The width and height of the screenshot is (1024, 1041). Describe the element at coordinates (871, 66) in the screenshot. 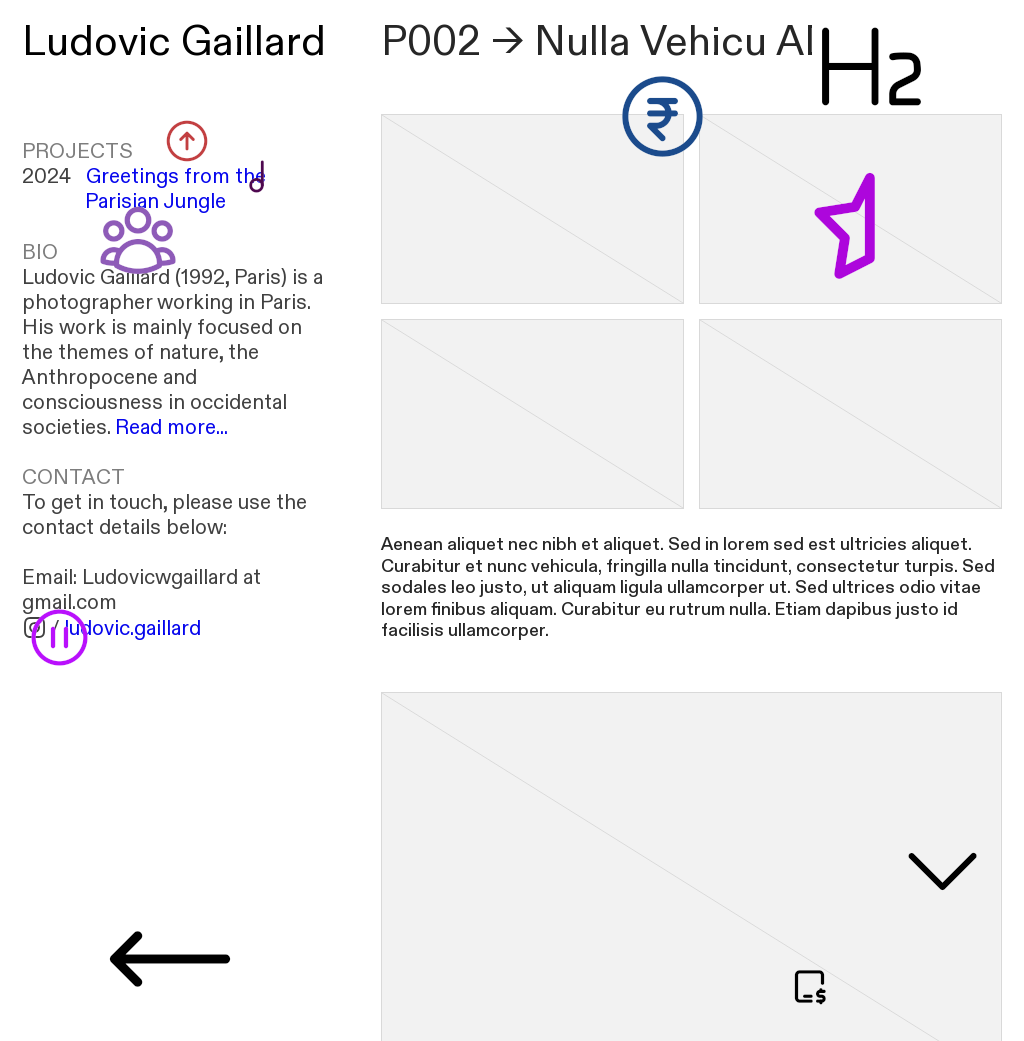

I see `format text as heading level 2` at that location.